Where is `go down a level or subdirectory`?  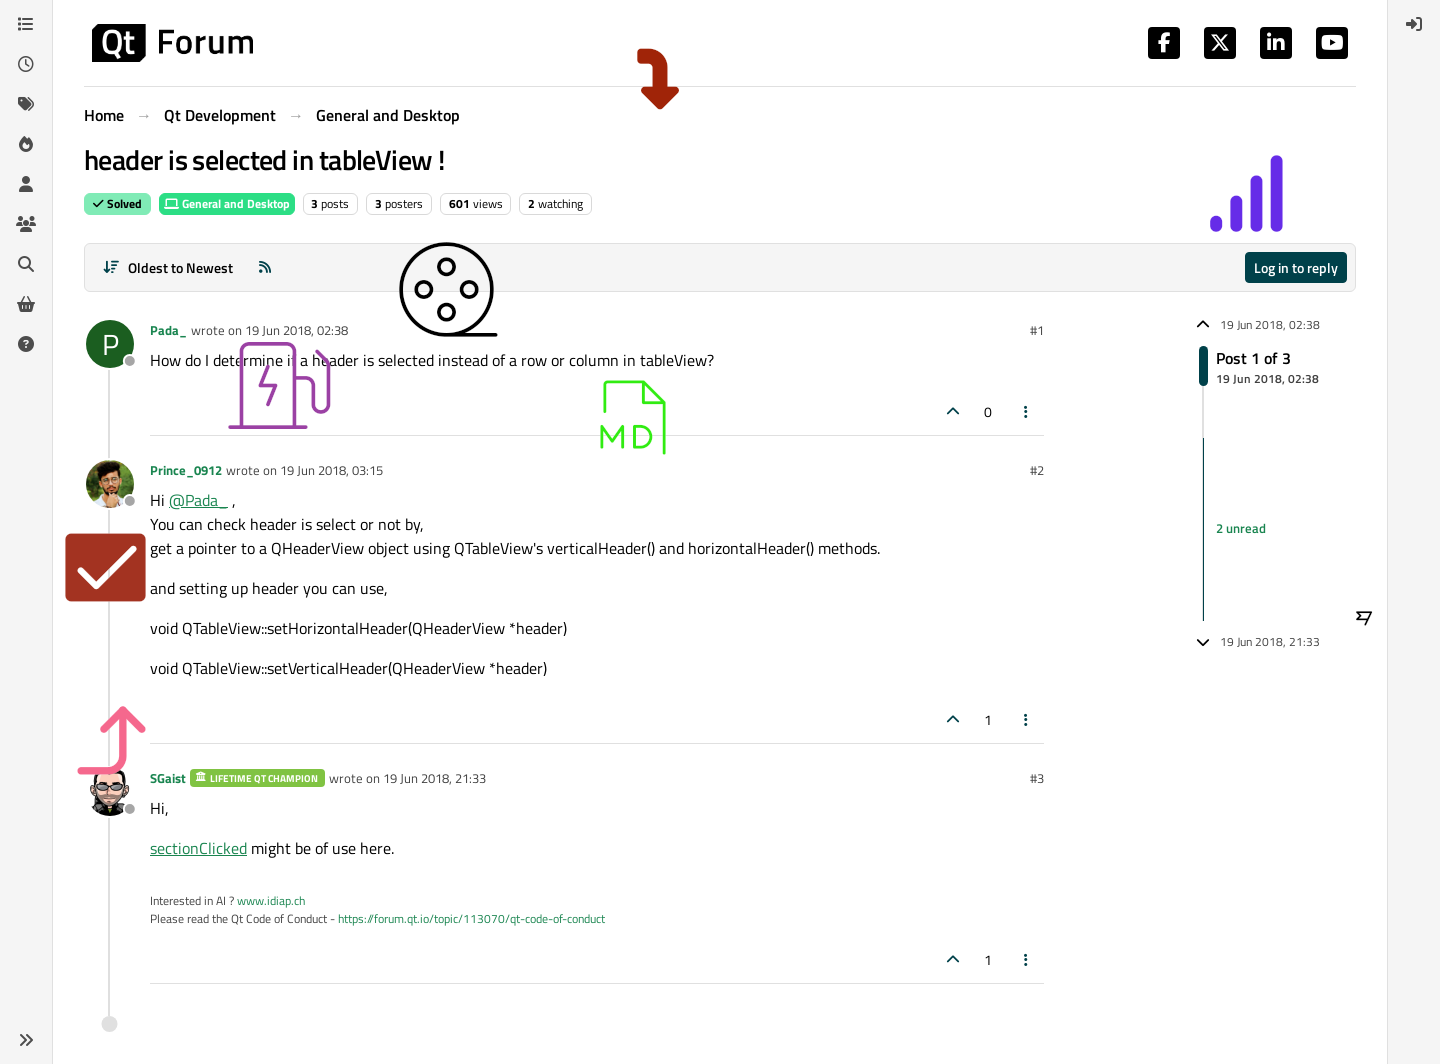 go down a level or subdirectory is located at coordinates (660, 79).